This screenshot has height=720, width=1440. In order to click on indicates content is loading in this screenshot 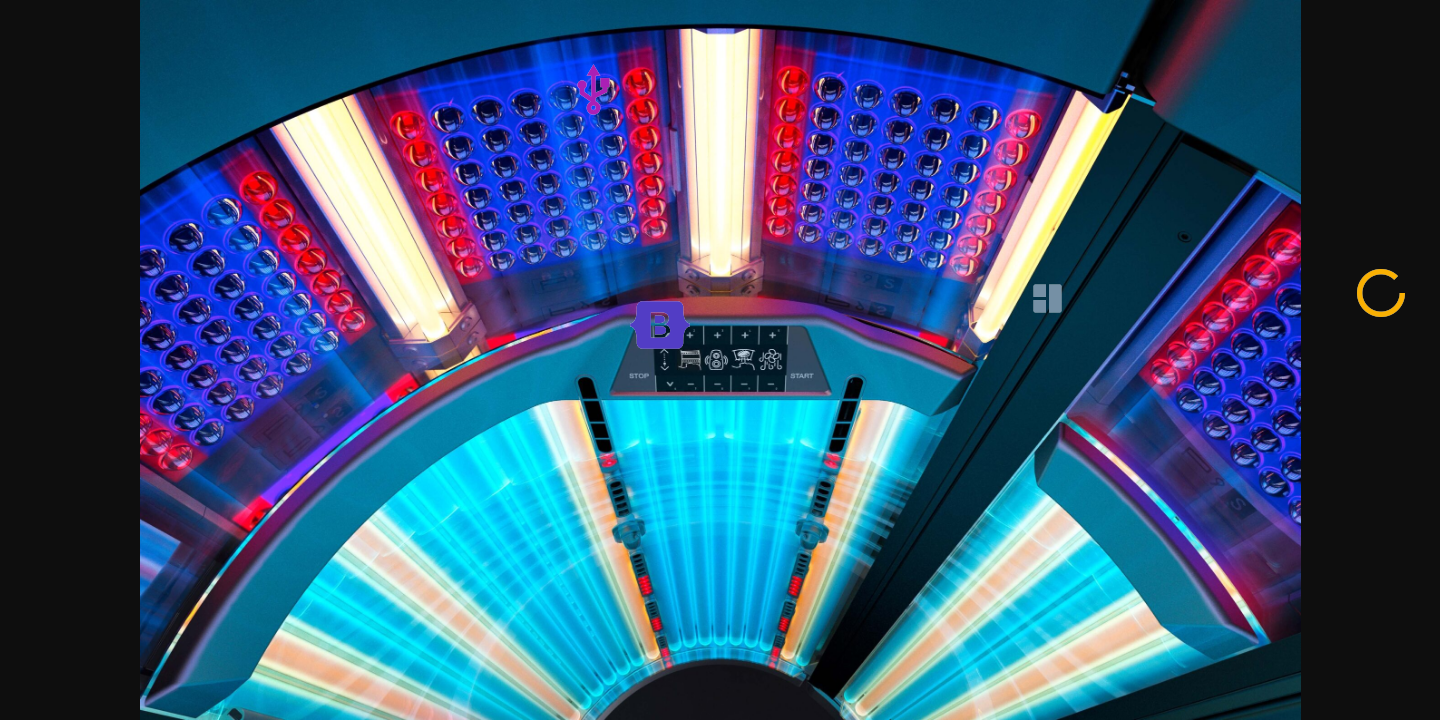, I will do `click(1381, 293)`.